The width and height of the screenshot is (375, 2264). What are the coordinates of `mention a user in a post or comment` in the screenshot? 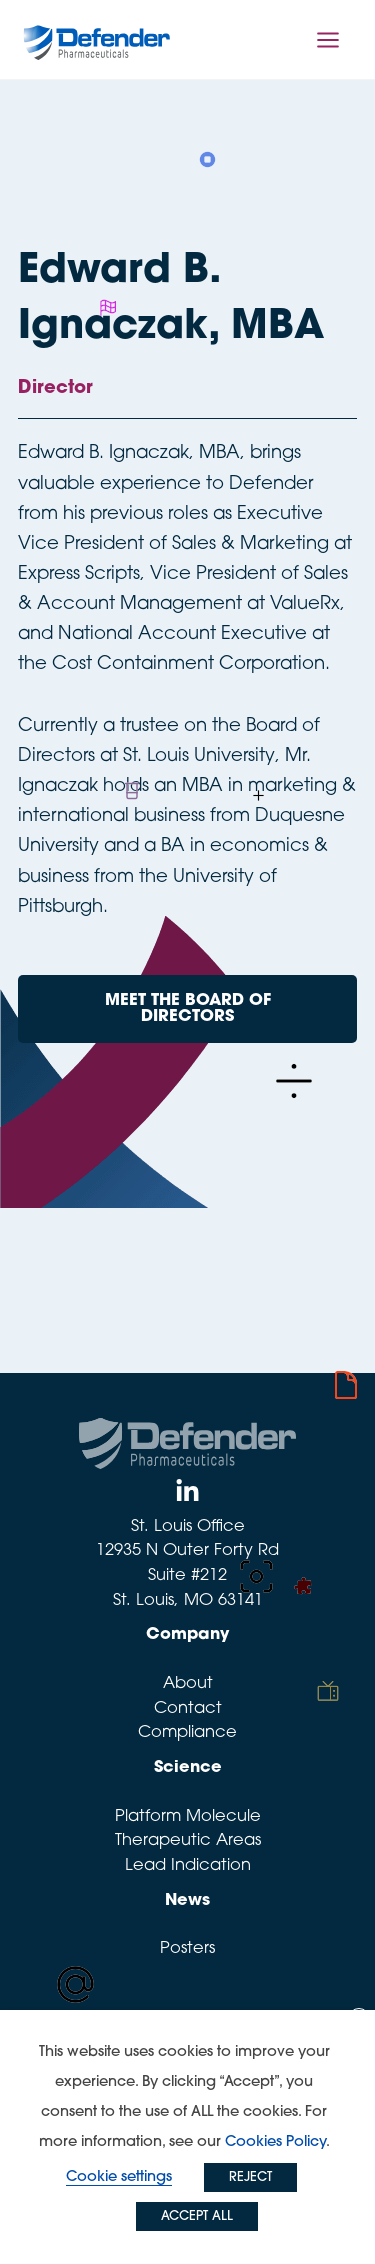 It's located at (75, 1984).